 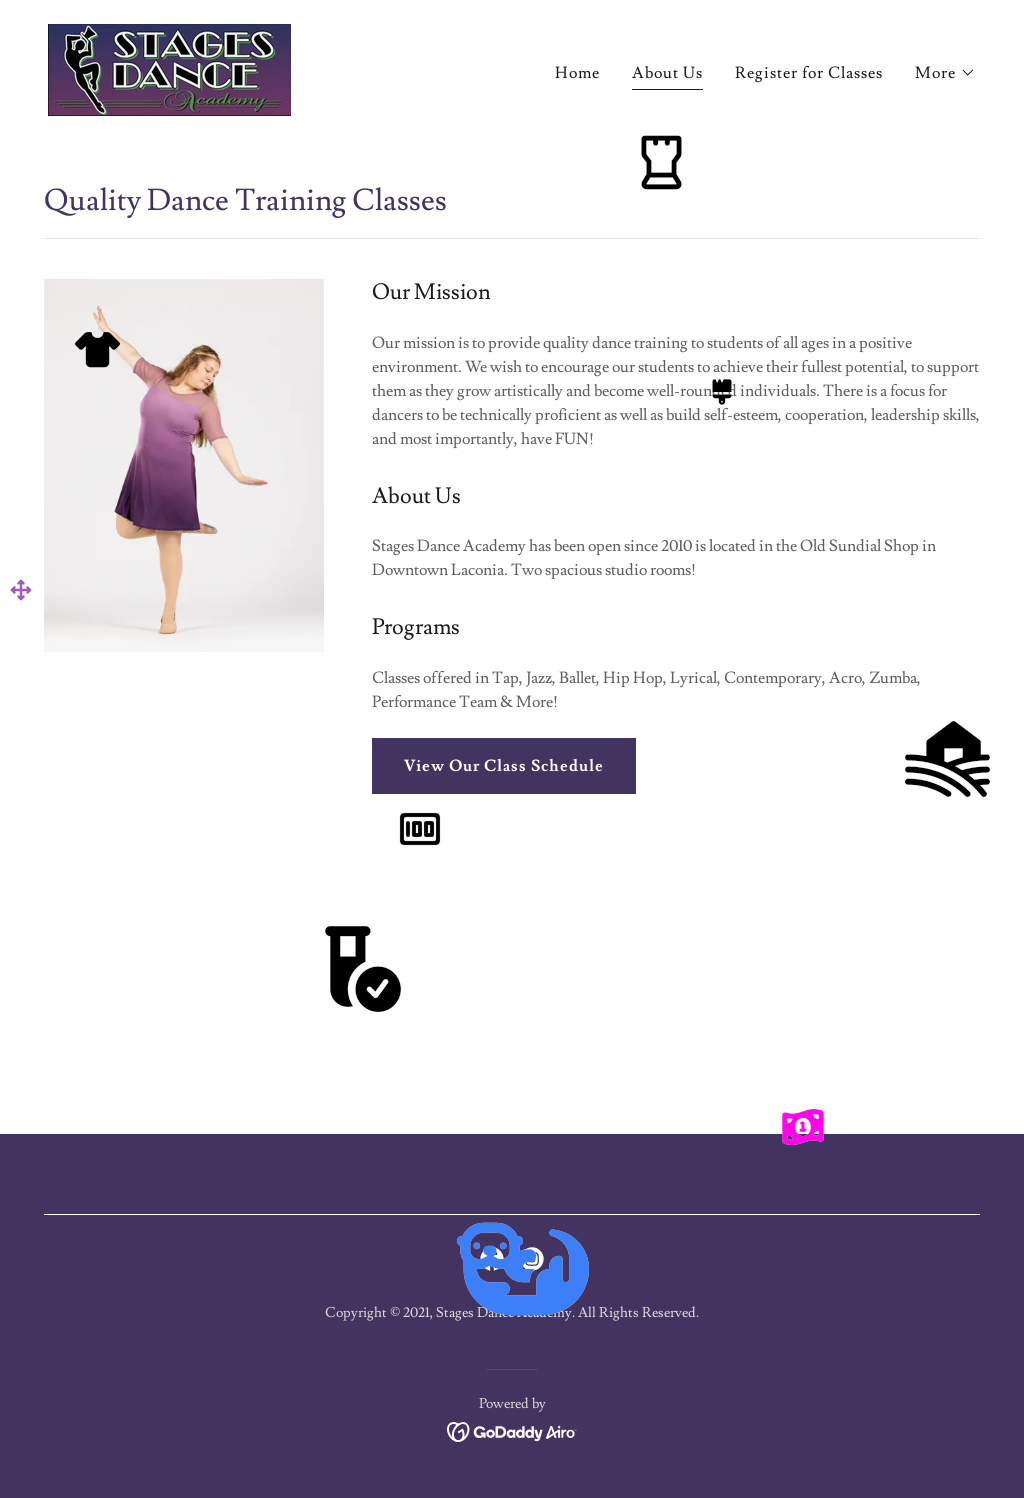 What do you see at coordinates (661, 162) in the screenshot?
I see `chess game or strategy-related feature` at bounding box center [661, 162].